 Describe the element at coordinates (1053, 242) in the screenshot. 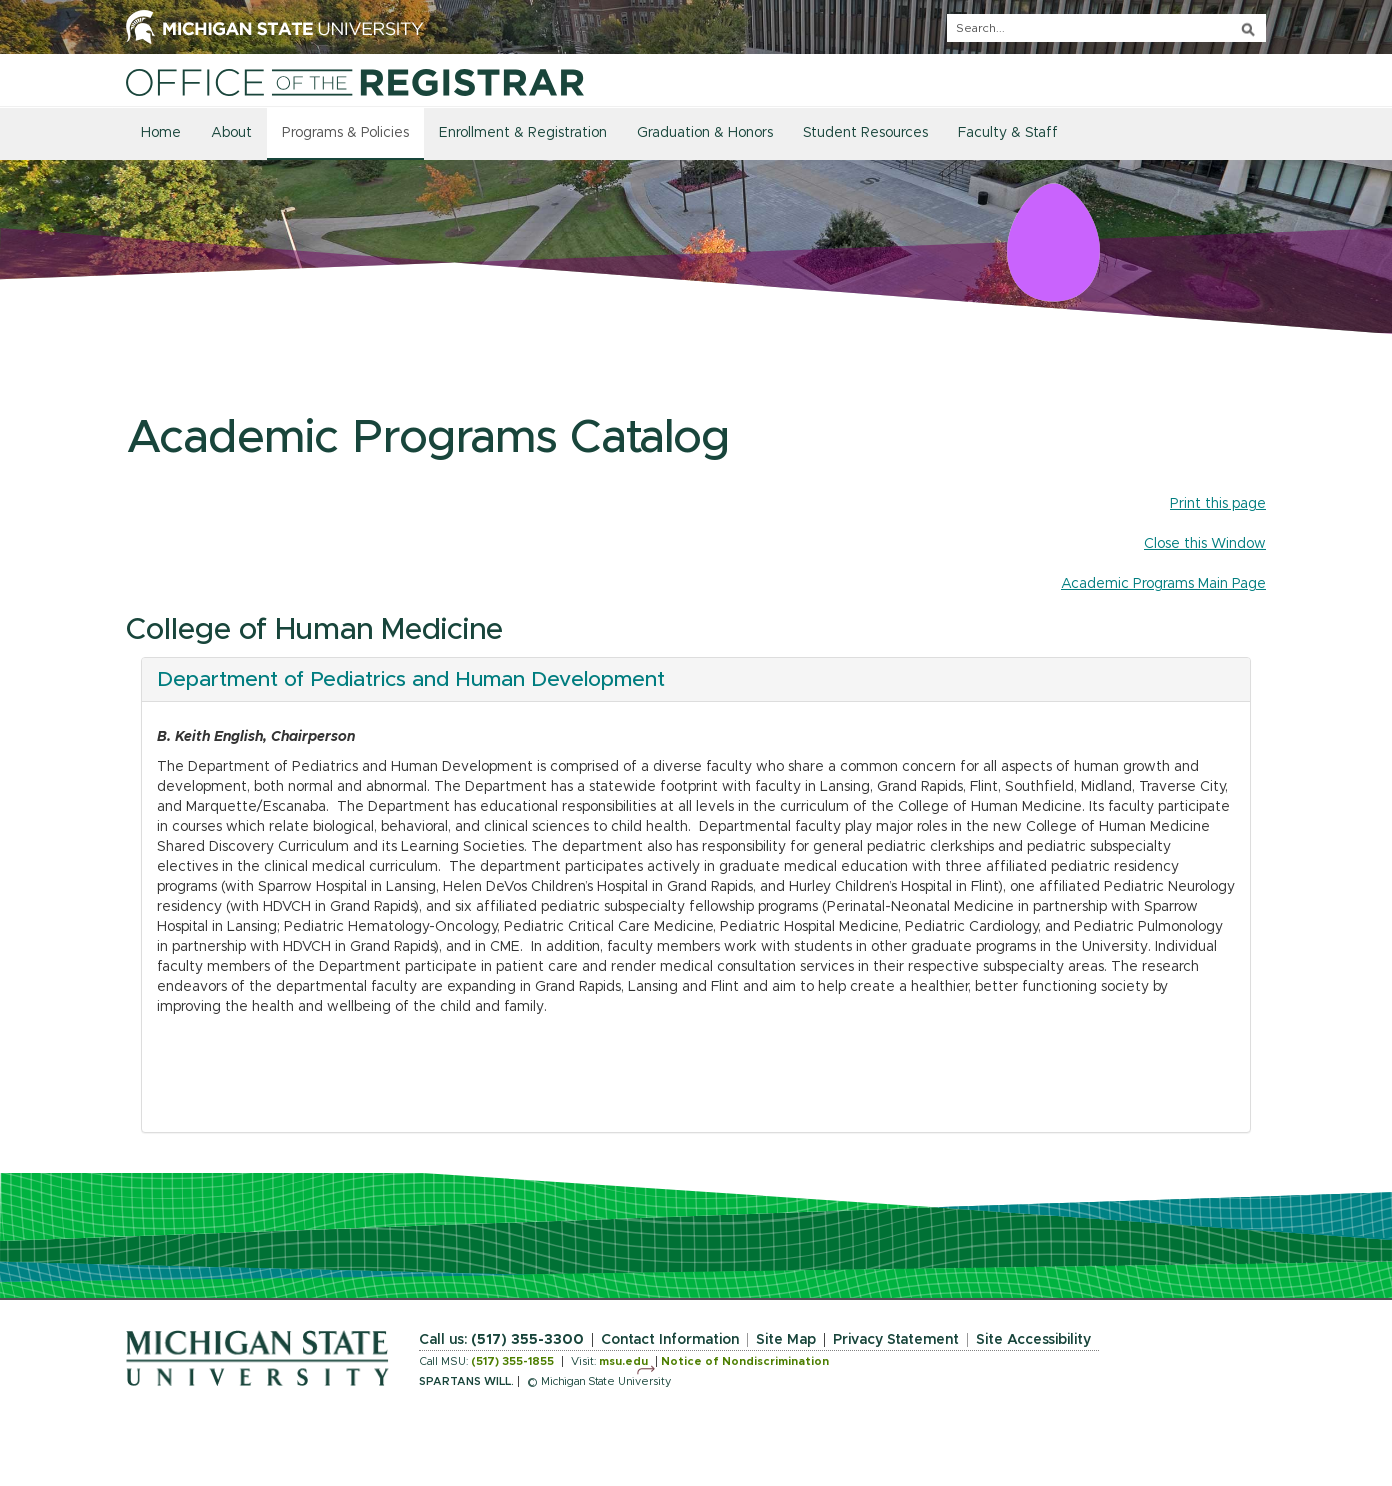

I see `indicates egg or egg-related content` at that location.